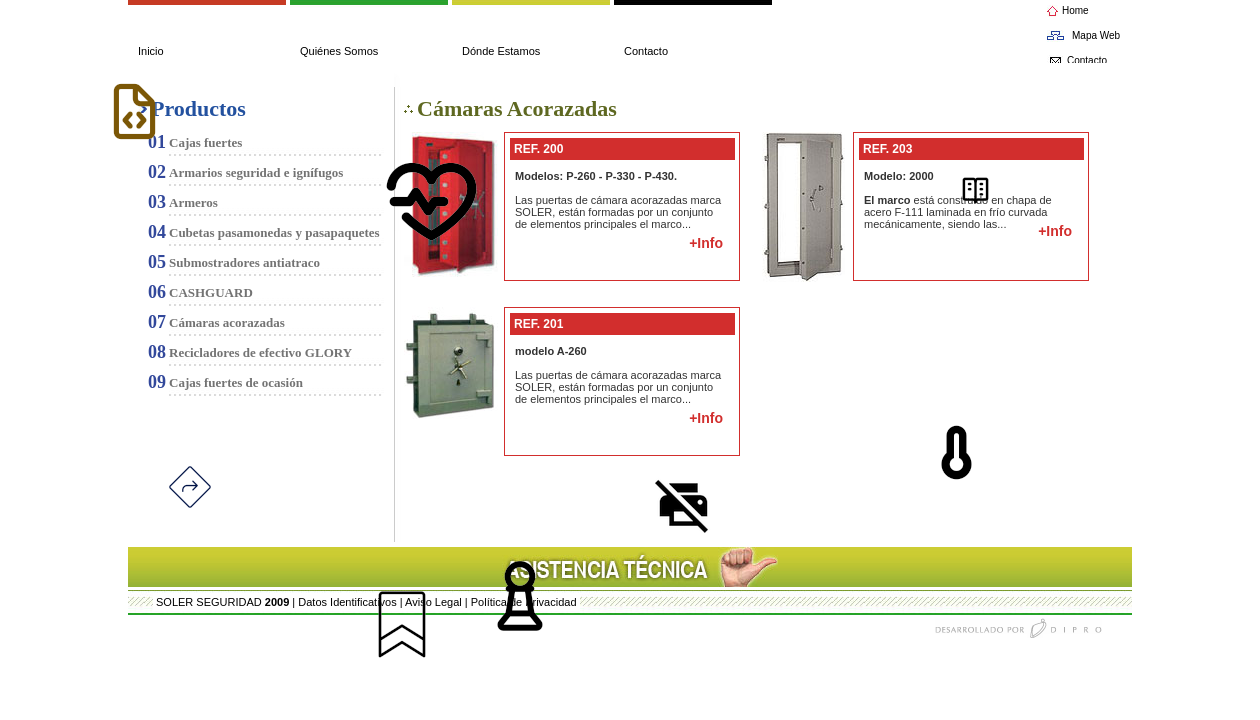 The height and width of the screenshot is (720, 1260). Describe the element at coordinates (190, 487) in the screenshot. I see `indicates a turn or direction change ahead` at that location.